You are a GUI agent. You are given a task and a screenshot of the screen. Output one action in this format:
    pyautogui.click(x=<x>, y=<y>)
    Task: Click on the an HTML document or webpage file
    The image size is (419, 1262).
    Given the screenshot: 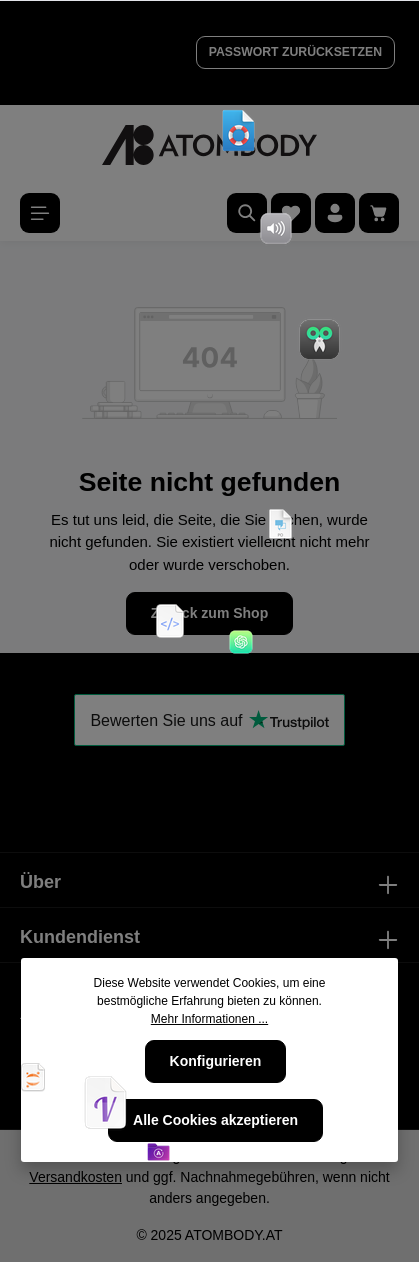 What is the action you would take?
    pyautogui.click(x=170, y=621)
    